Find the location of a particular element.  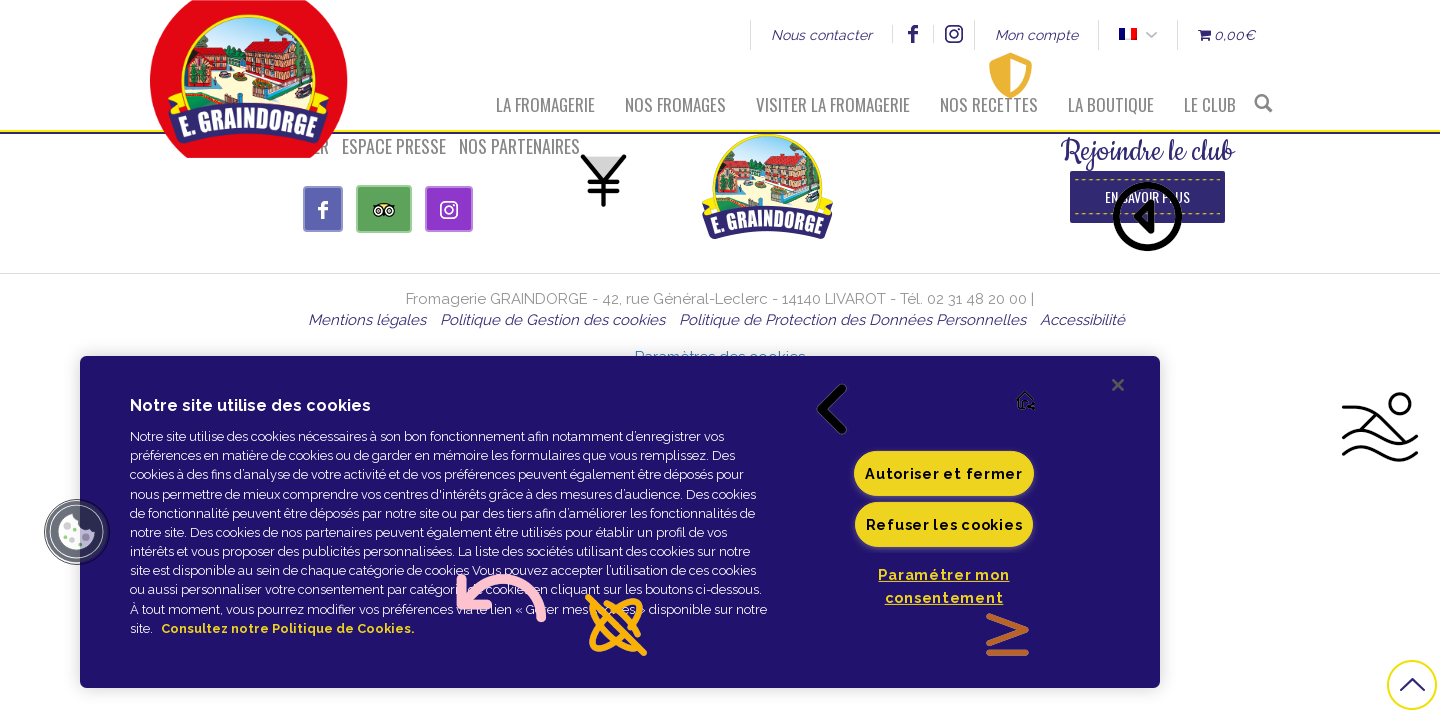

go back to the previous screen is located at coordinates (1147, 216).